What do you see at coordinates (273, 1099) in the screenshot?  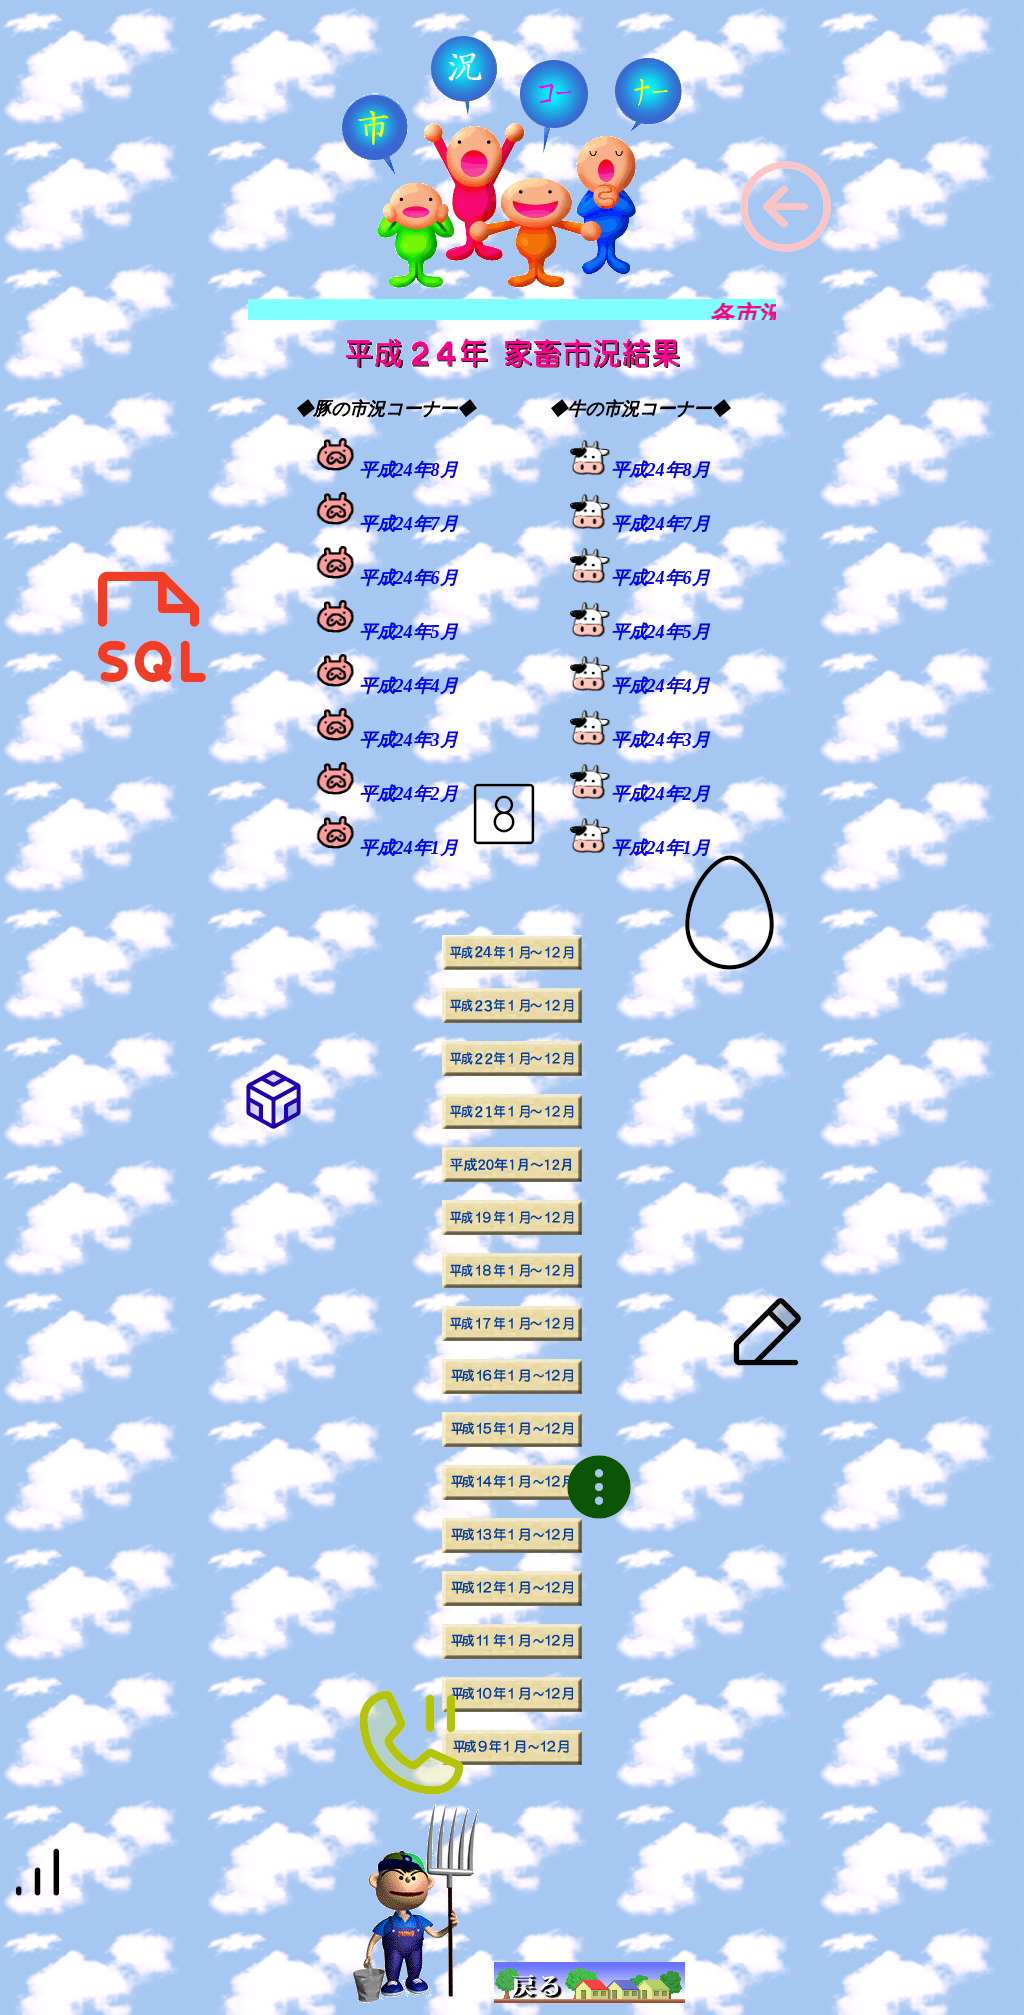 I see `open codesandbox development environment` at bounding box center [273, 1099].